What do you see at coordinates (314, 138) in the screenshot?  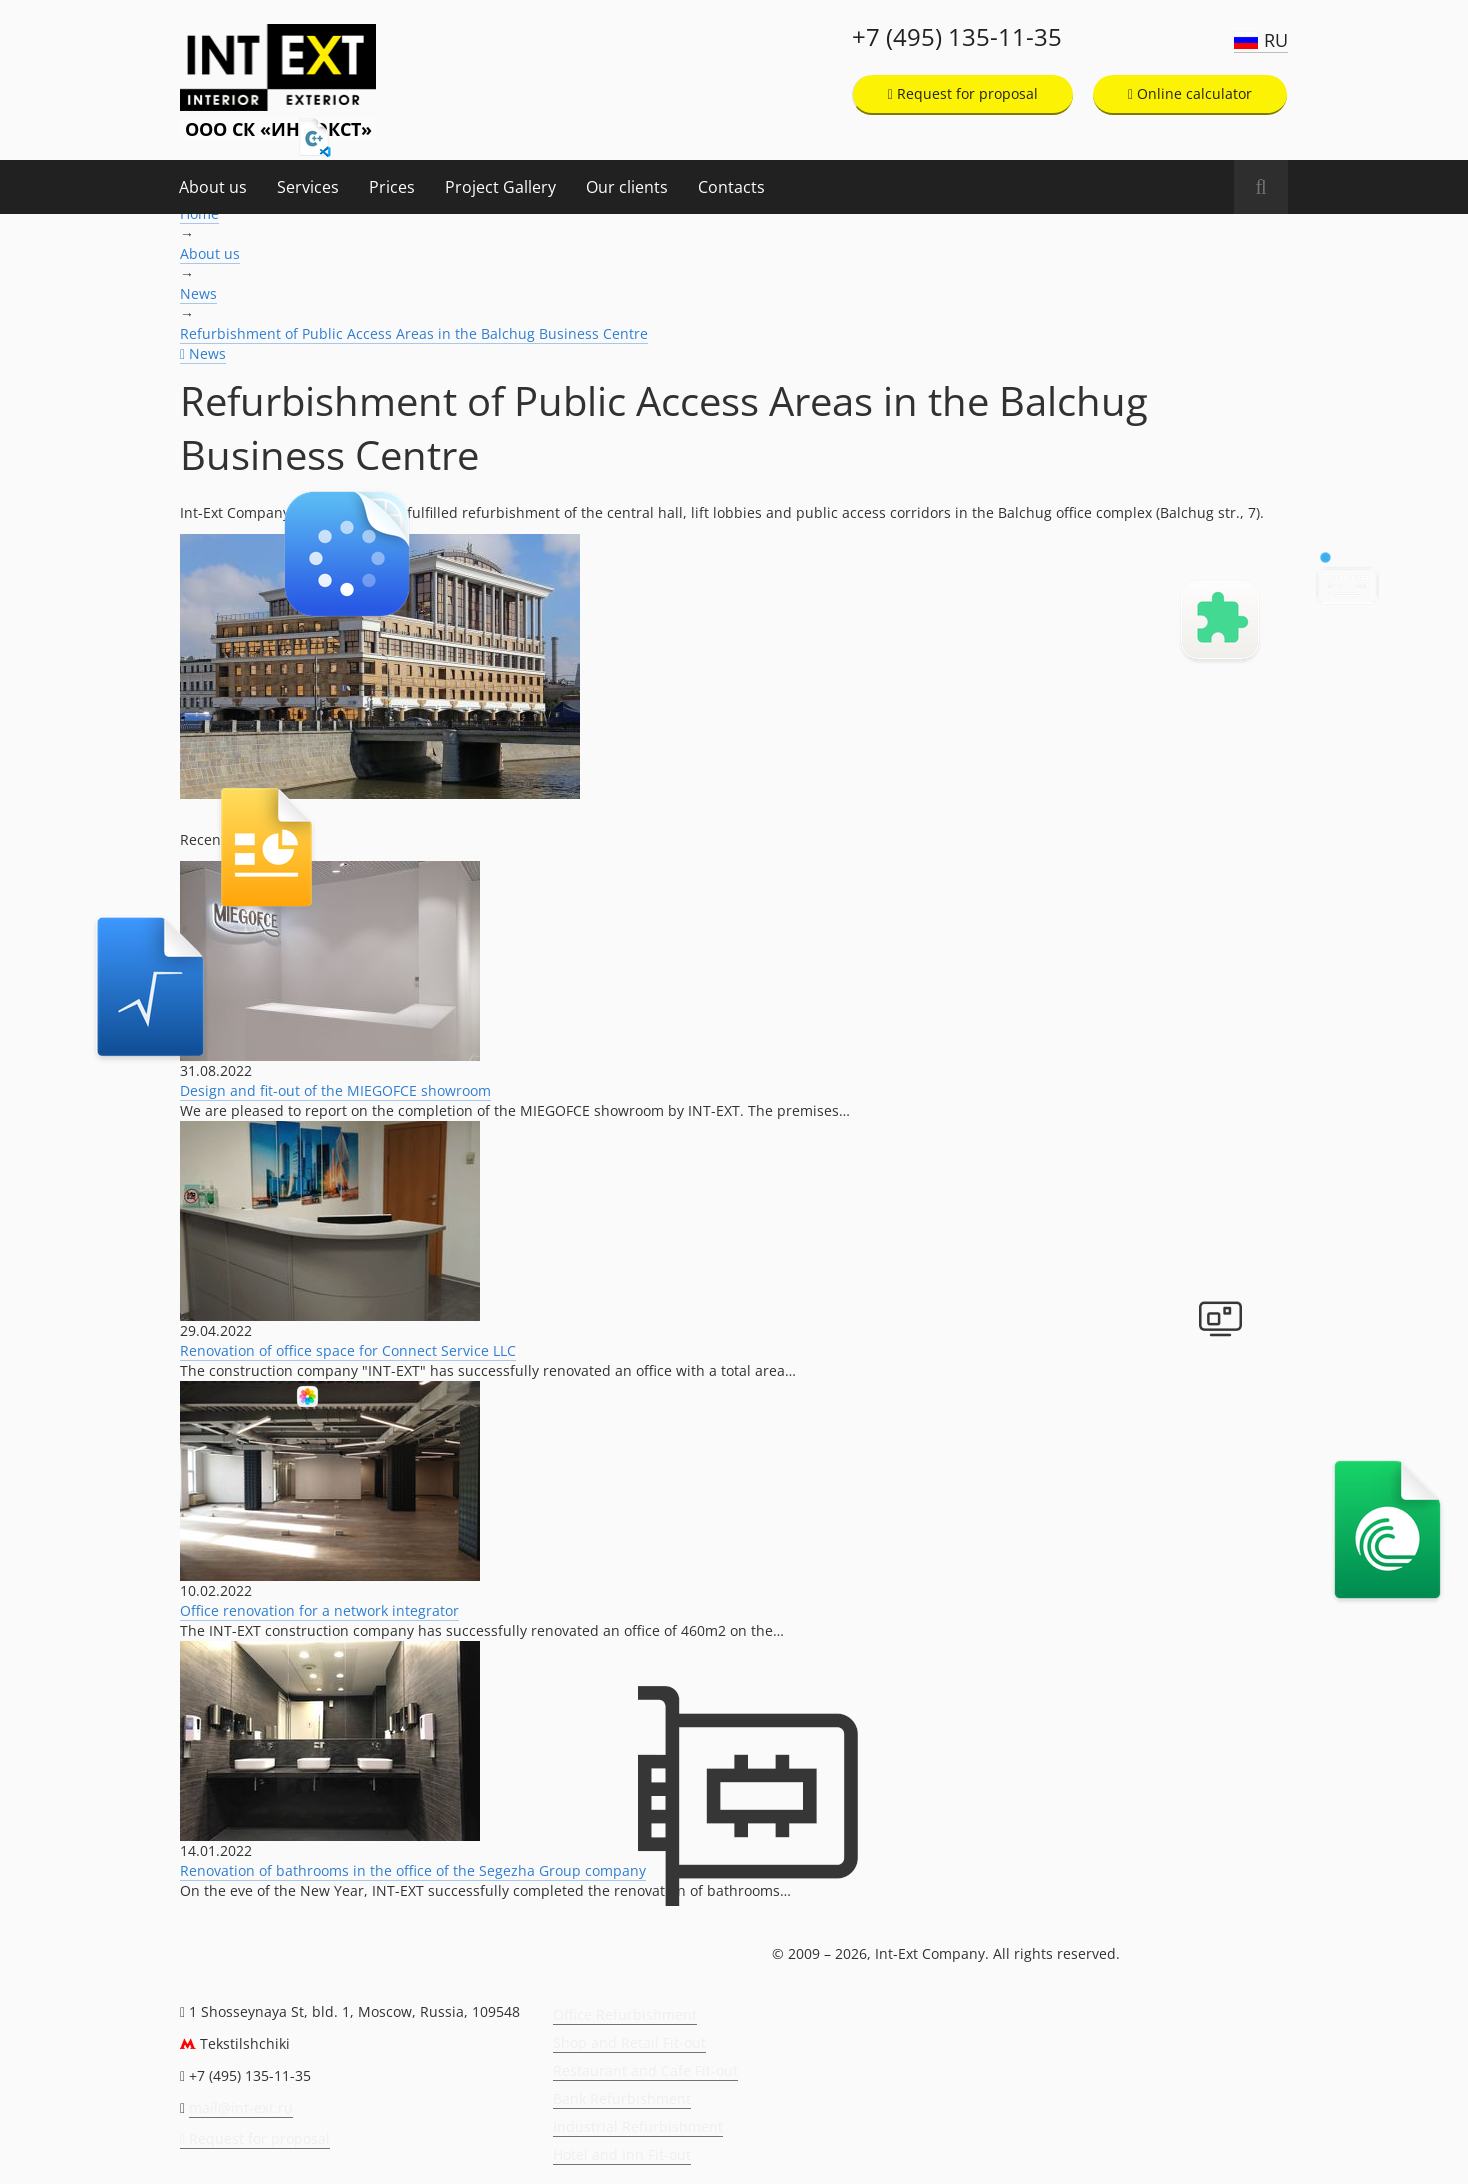 I see `open a C++ source file in Visual Studio Code` at bounding box center [314, 138].